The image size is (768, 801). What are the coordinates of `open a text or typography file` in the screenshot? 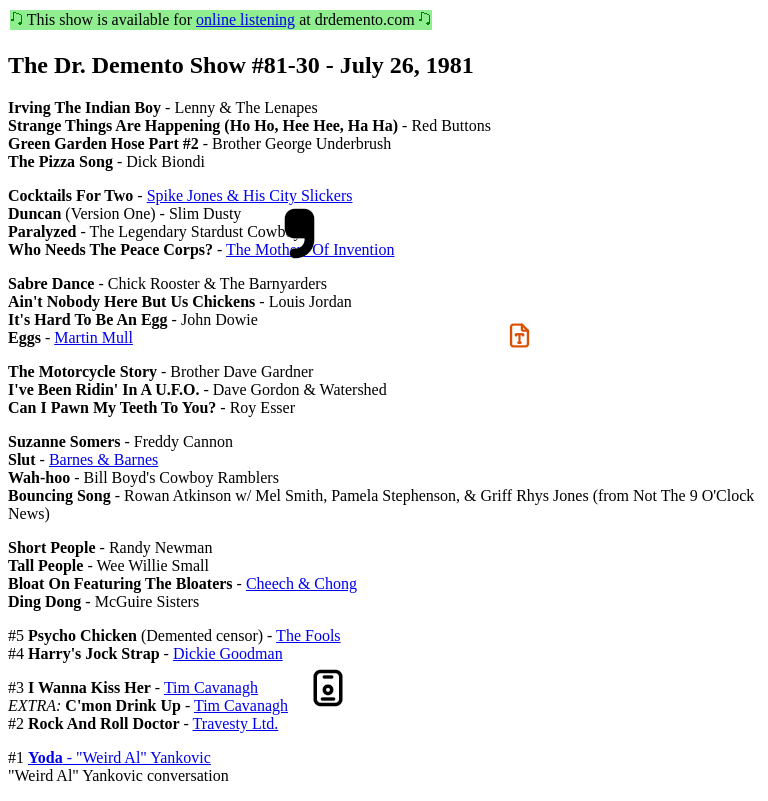 It's located at (519, 335).